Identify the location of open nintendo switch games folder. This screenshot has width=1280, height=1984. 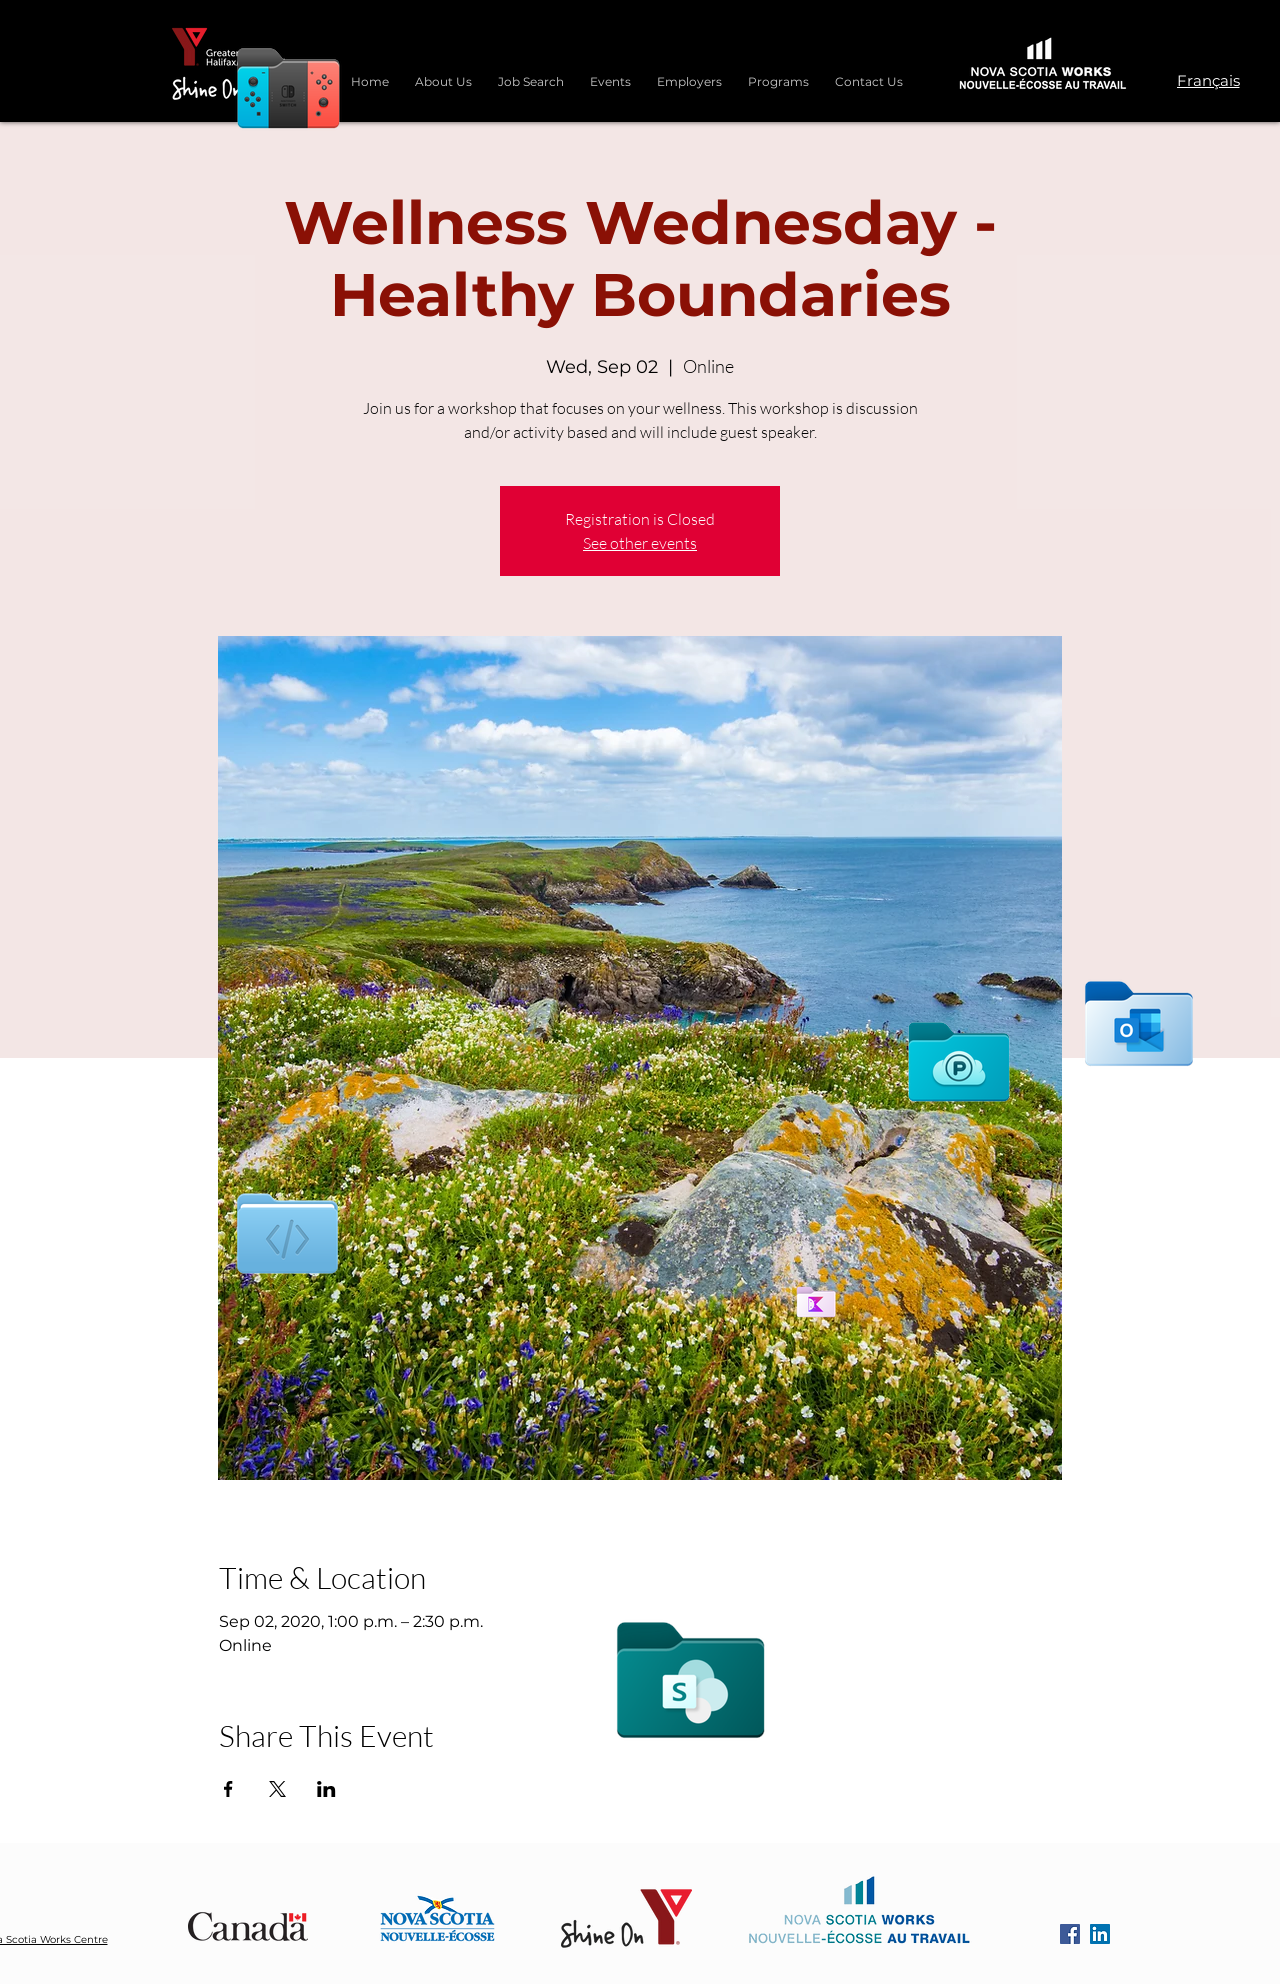
(288, 91).